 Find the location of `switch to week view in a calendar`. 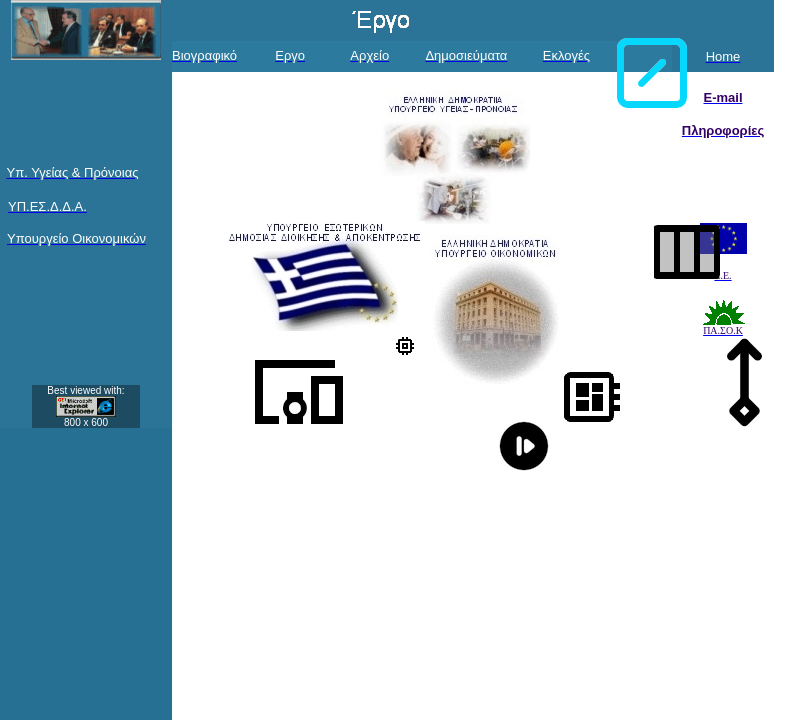

switch to week view in a calendar is located at coordinates (687, 252).